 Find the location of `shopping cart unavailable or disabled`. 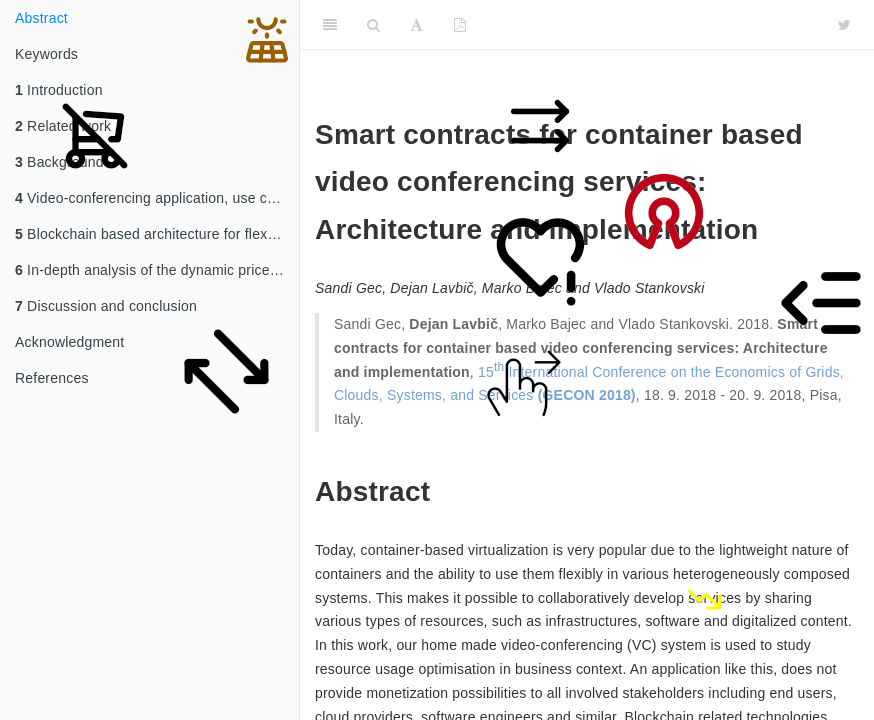

shopping cart unavailable or disabled is located at coordinates (95, 136).